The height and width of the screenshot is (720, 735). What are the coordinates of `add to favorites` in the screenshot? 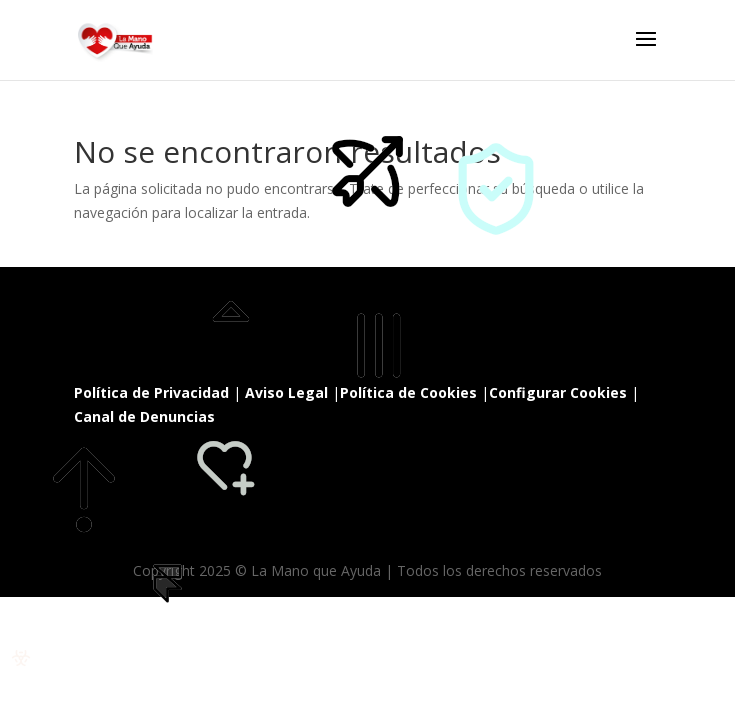 It's located at (224, 465).